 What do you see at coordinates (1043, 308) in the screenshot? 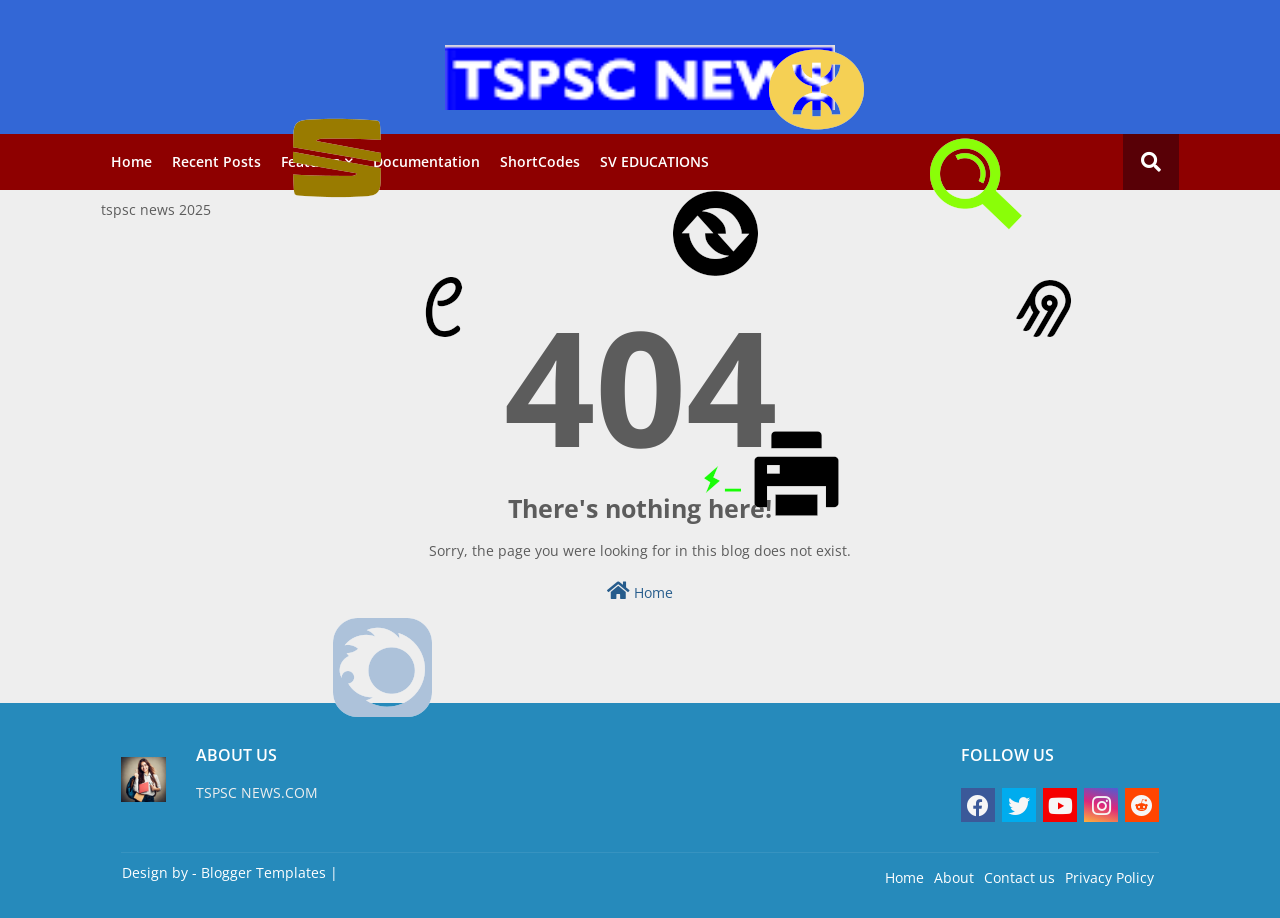
I see `airbyte logo - a data integration platform` at bounding box center [1043, 308].